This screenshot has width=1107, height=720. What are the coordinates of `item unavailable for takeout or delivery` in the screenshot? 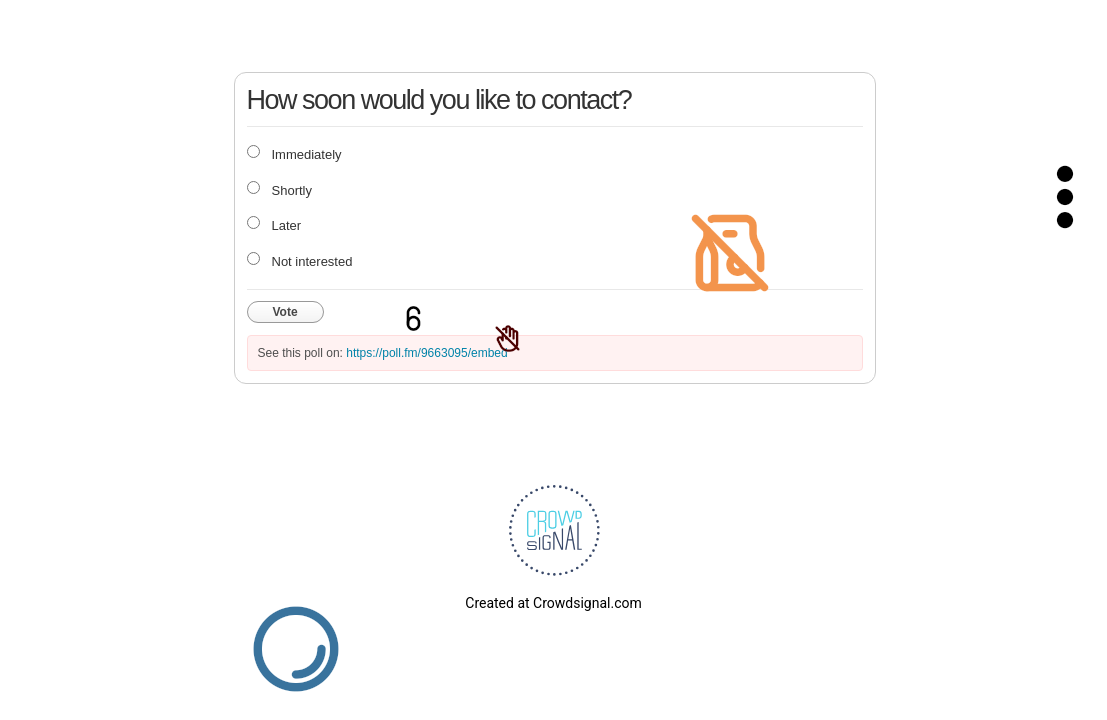 It's located at (730, 253).